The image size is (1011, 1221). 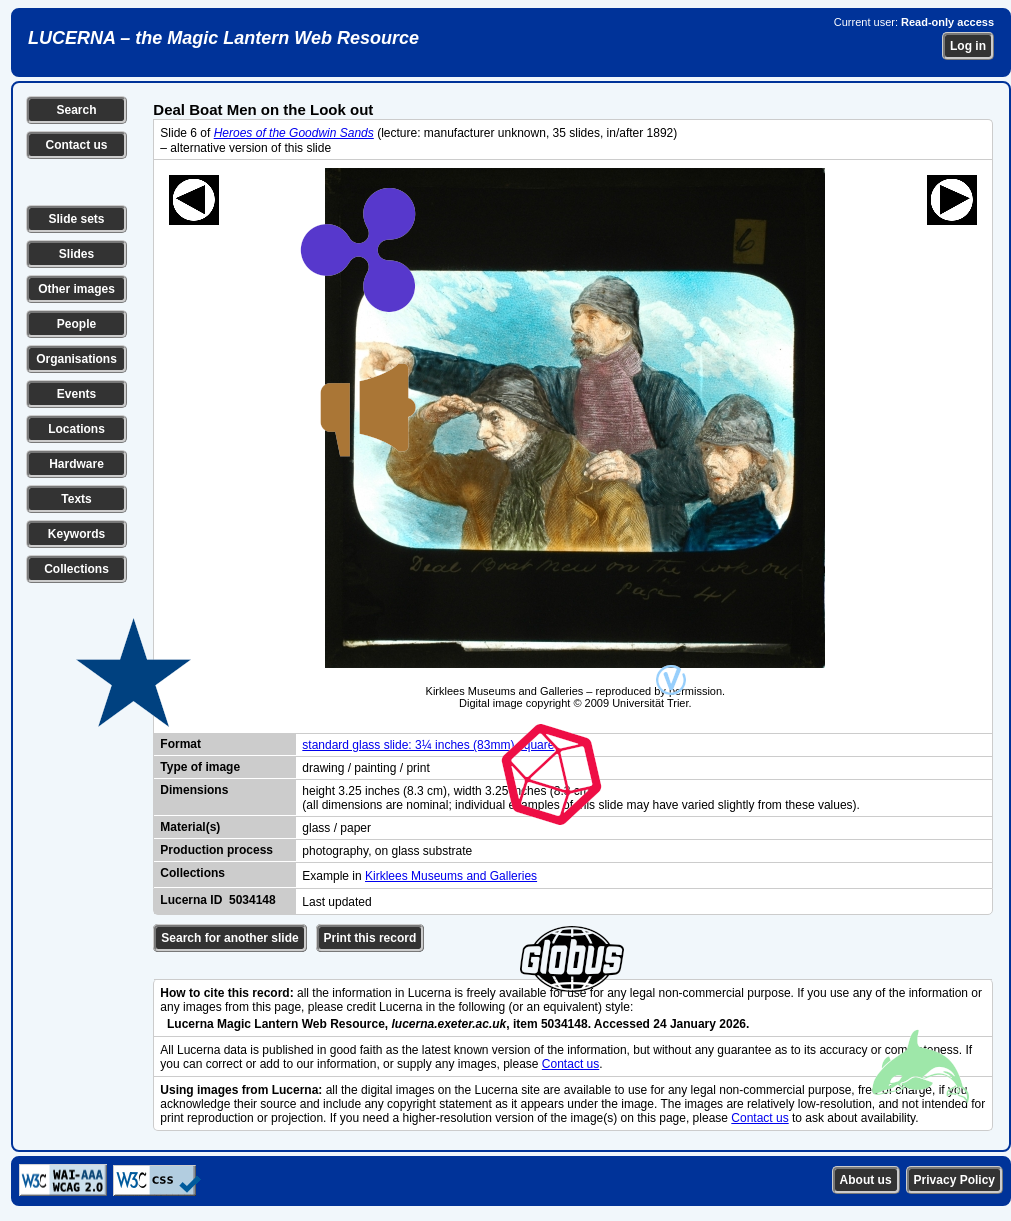 What do you see at coordinates (133, 672) in the screenshot?
I see `open the Macy's app or website` at bounding box center [133, 672].